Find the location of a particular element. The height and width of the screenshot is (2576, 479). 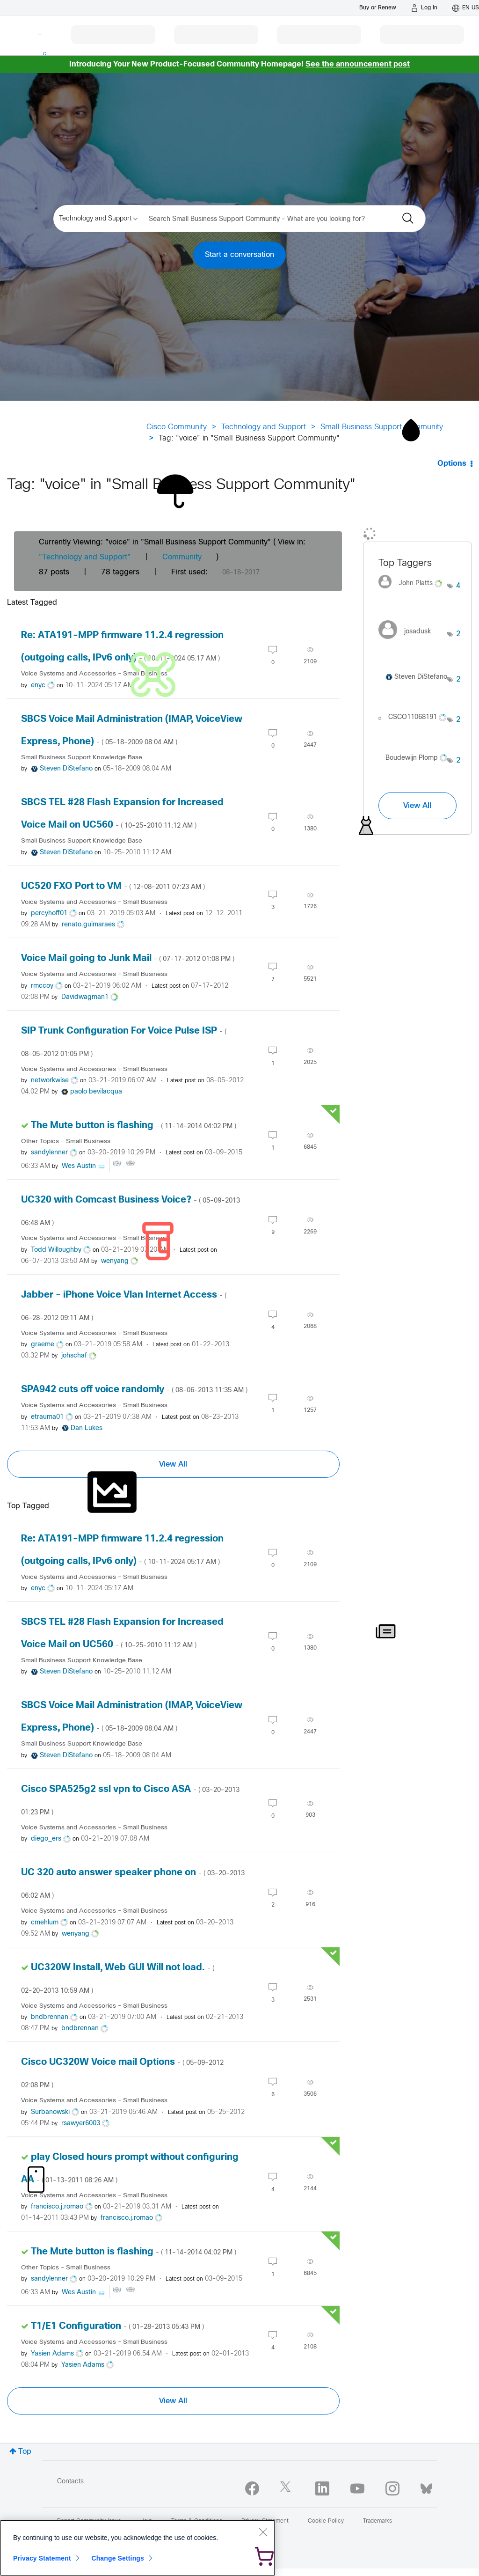

view declining trend or performance data is located at coordinates (112, 1492).